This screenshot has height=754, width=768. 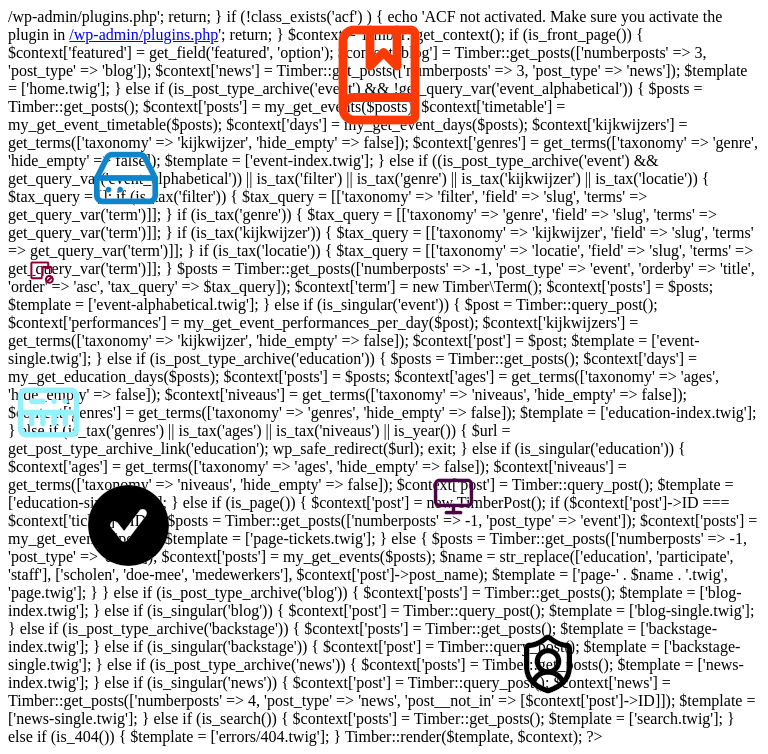 What do you see at coordinates (41, 271) in the screenshot?
I see `disconnect or unpair a device` at bounding box center [41, 271].